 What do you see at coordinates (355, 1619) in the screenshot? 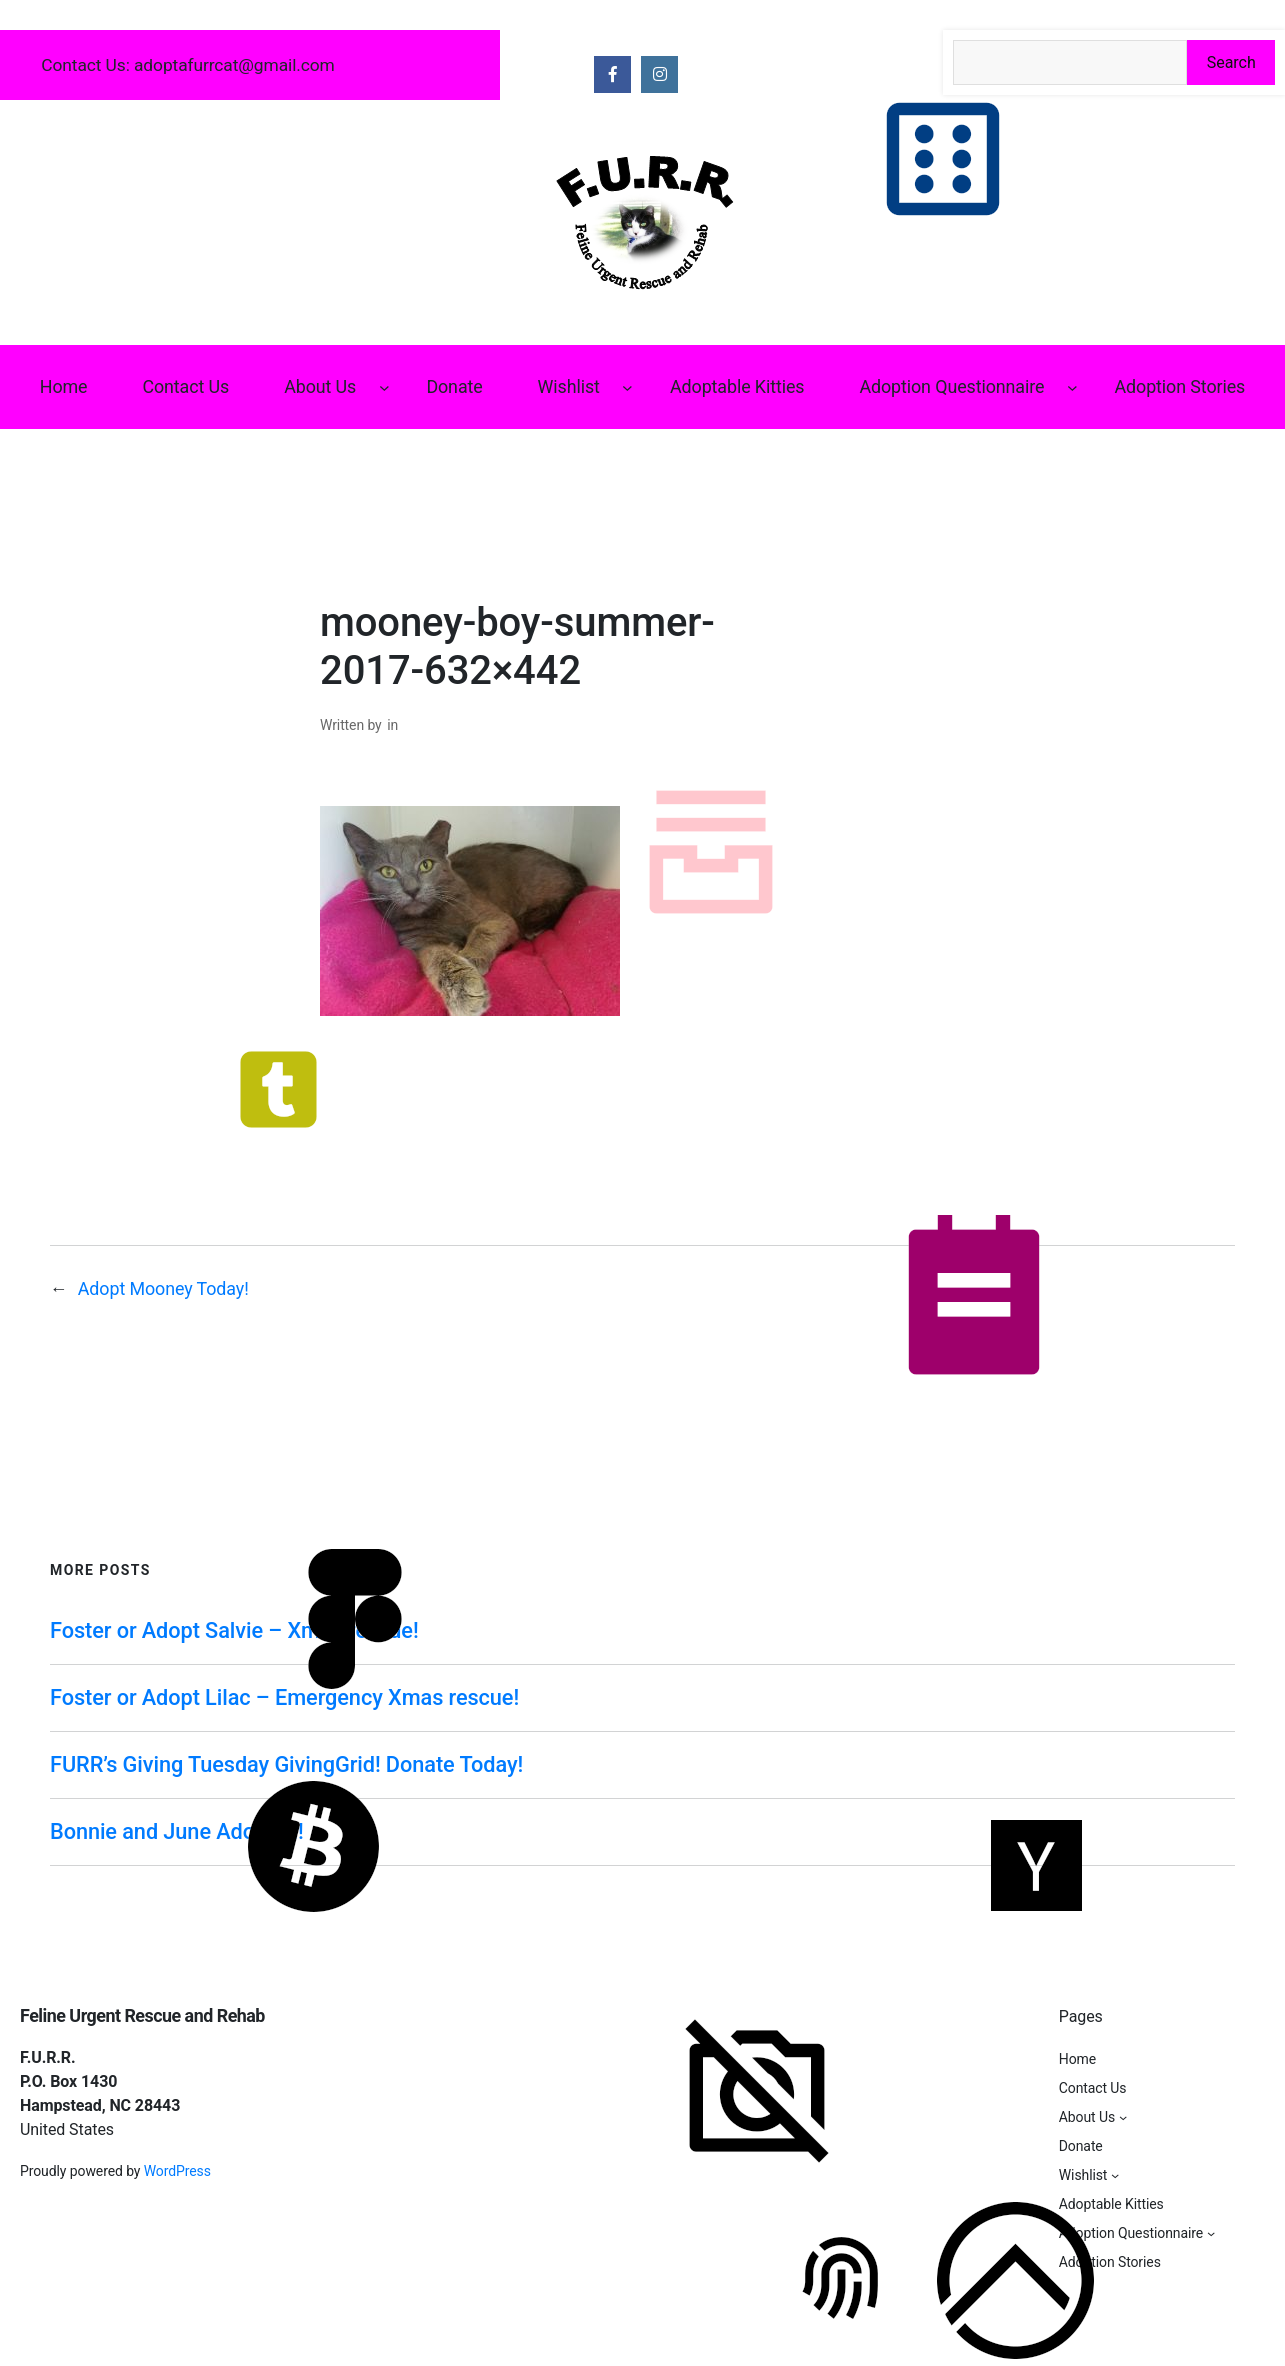
I see `open figma design app` at bounding box center [355, 1619].